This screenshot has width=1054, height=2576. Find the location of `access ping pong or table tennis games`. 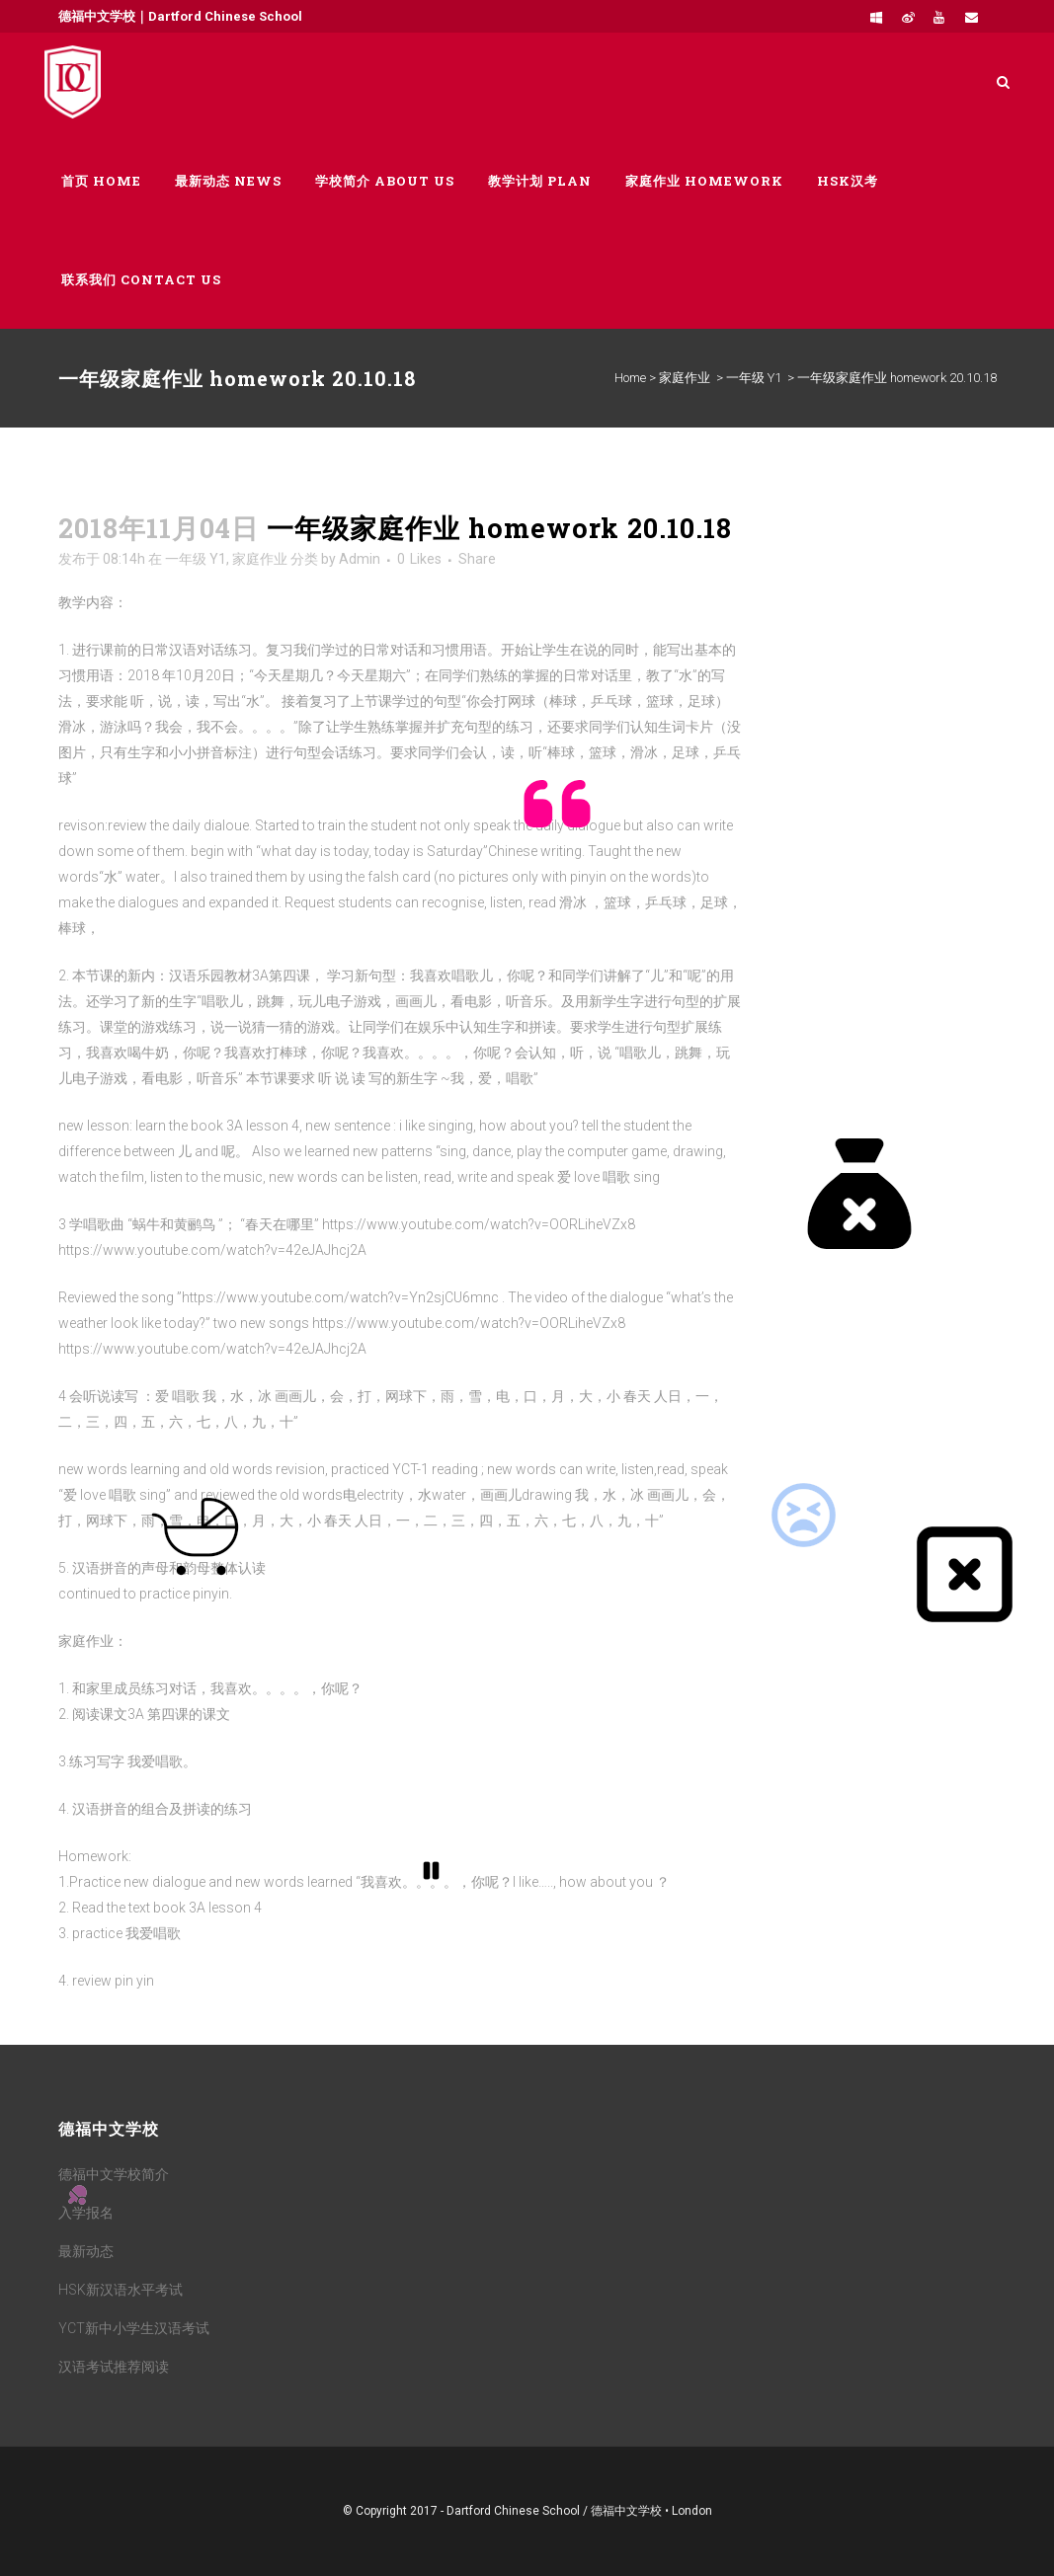

access ping pong or table tennis games is located at coordinates (77, 2194).